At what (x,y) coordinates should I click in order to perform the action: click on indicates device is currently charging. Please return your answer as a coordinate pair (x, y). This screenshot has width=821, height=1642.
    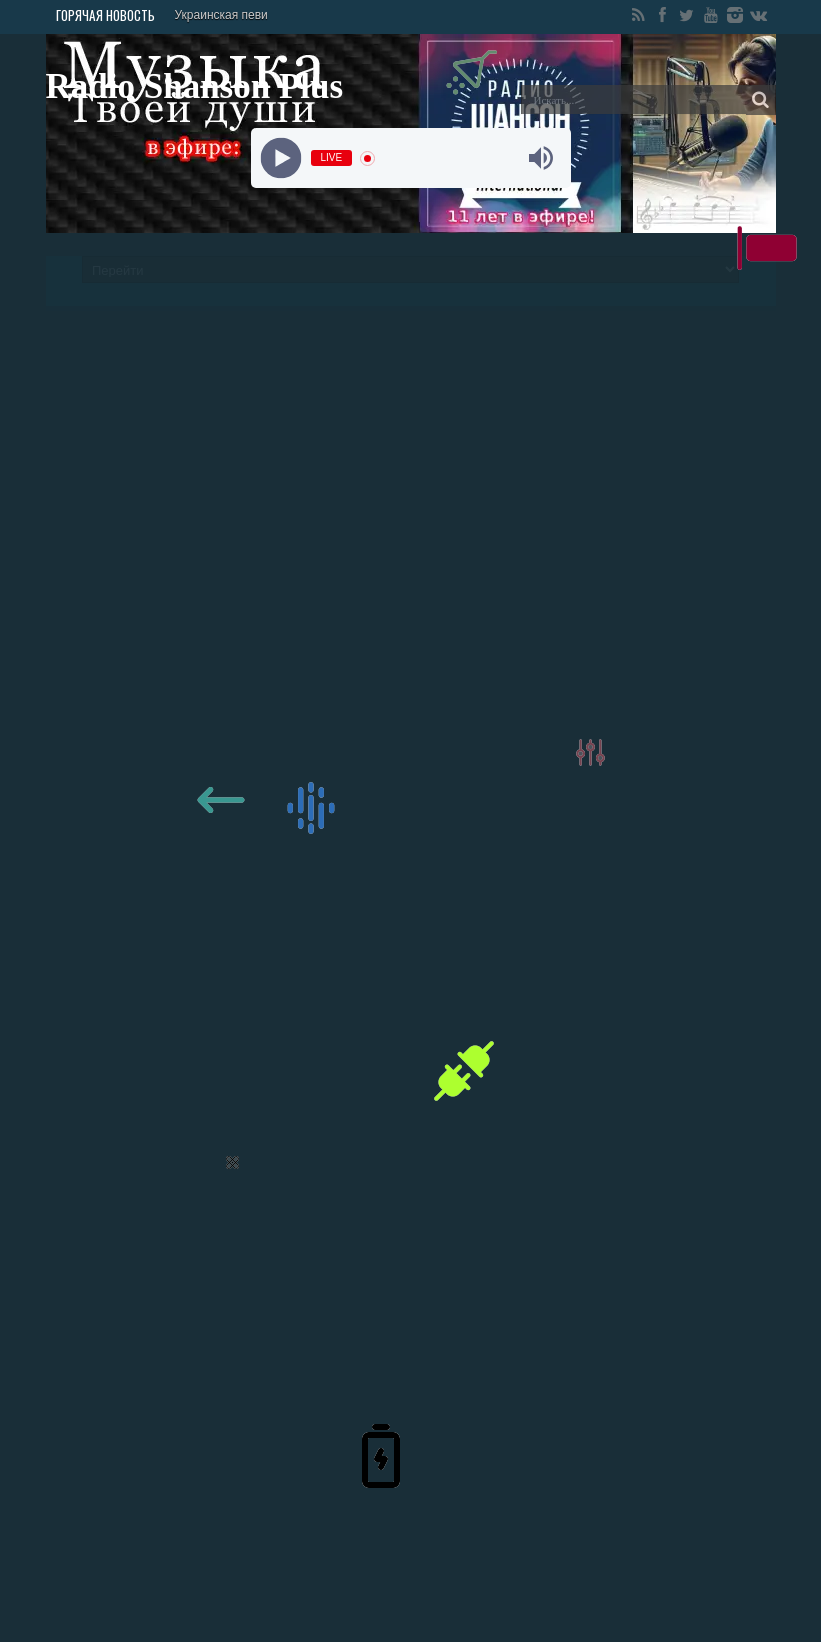
    Looking at the image, I should click on (381, 1456).